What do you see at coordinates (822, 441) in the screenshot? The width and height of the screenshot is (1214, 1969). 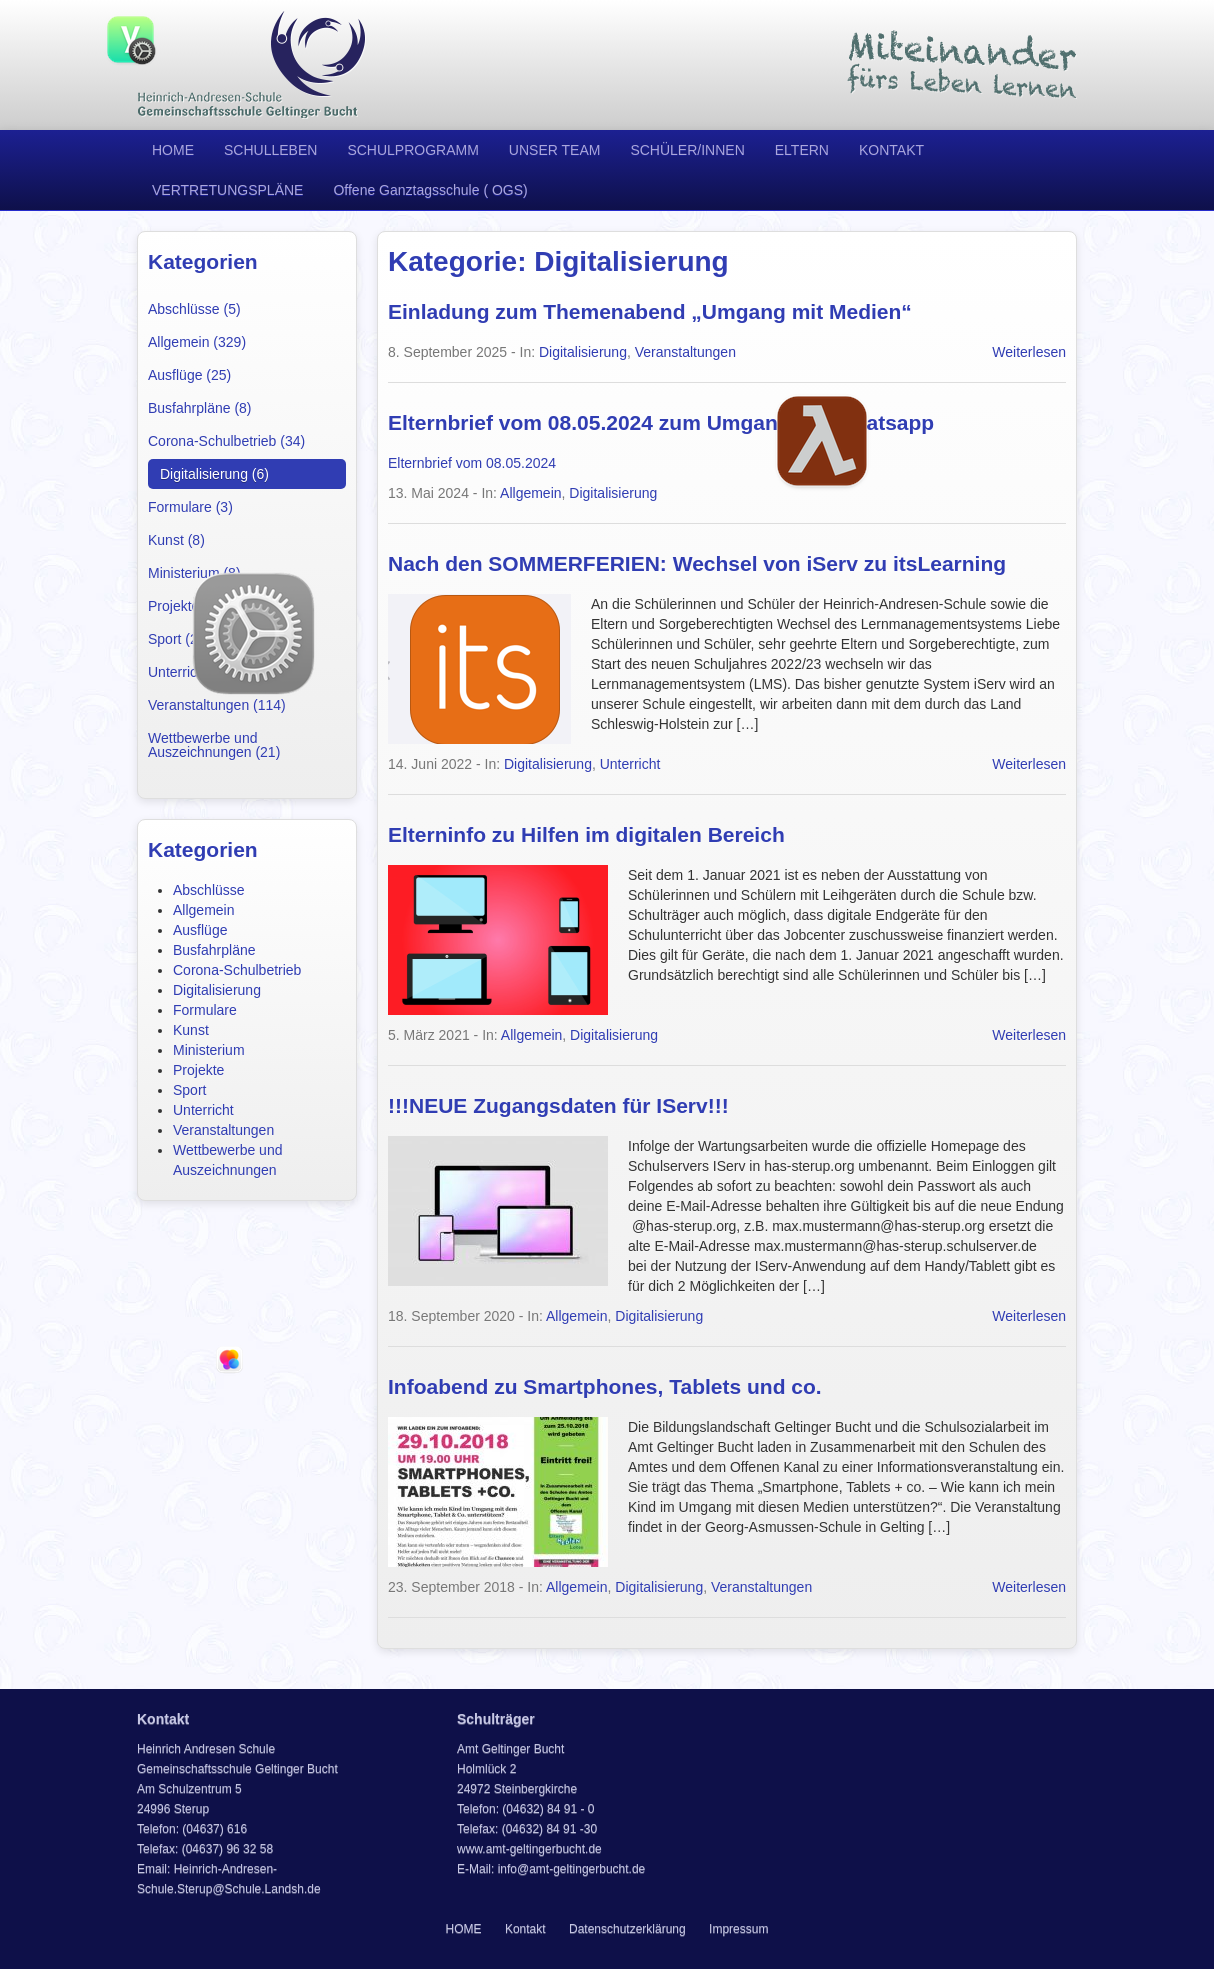 I see `launch half-life: alyx game` at bounding box center [822, 441].